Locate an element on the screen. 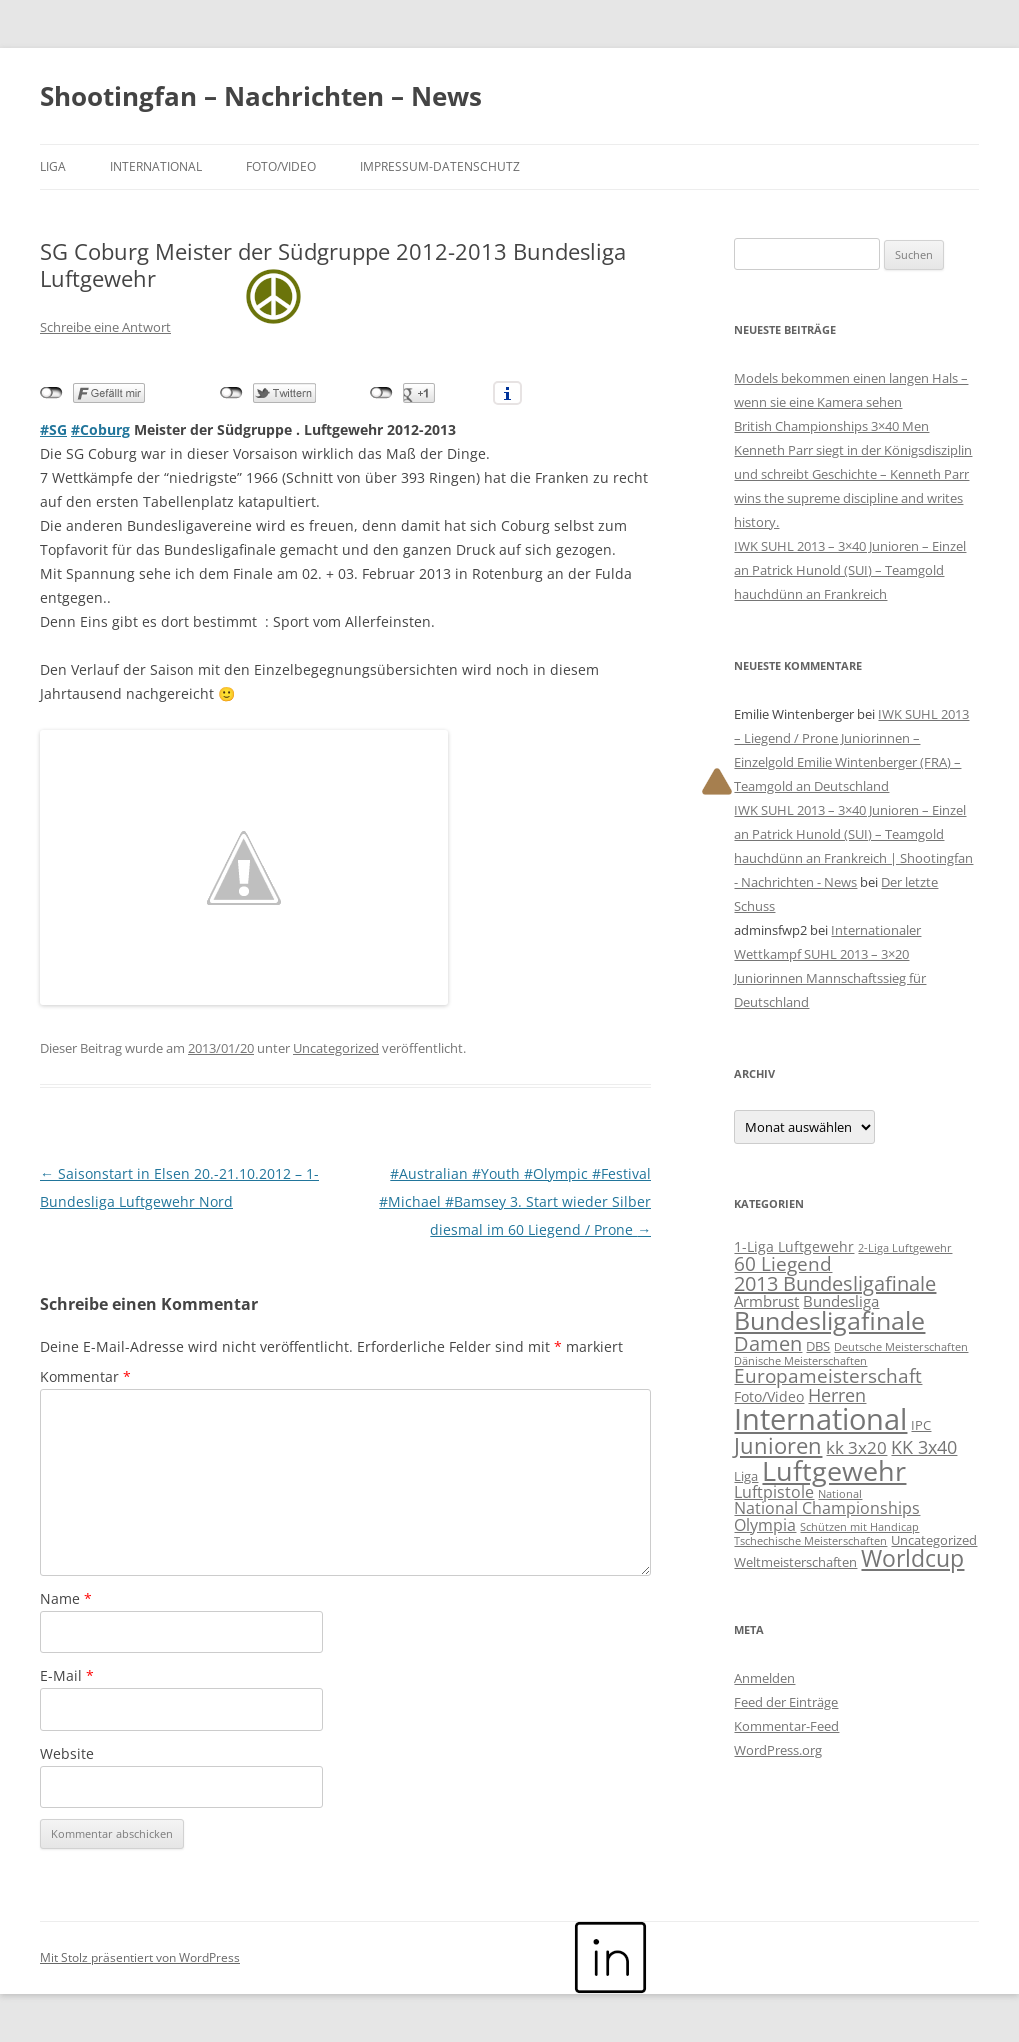 The width and height of the screenshot is (1019, 2042). open LinkedIn profile or page is located at coordinates (610, 1957).